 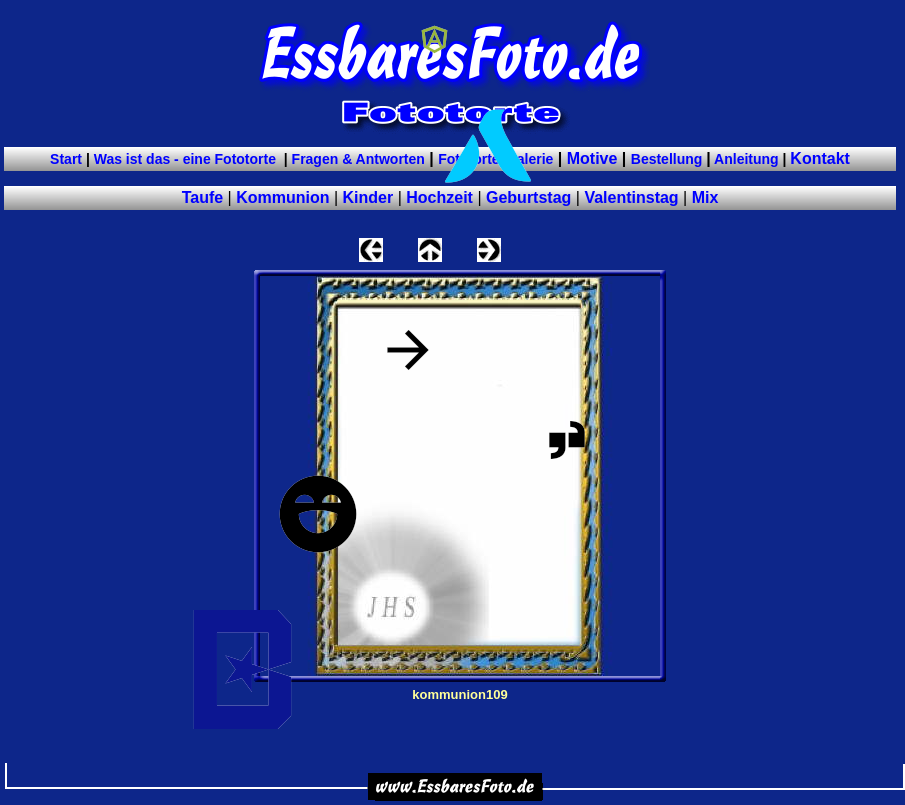 I want to click on open beatstars music marketplace, so click(x=242, y=669).